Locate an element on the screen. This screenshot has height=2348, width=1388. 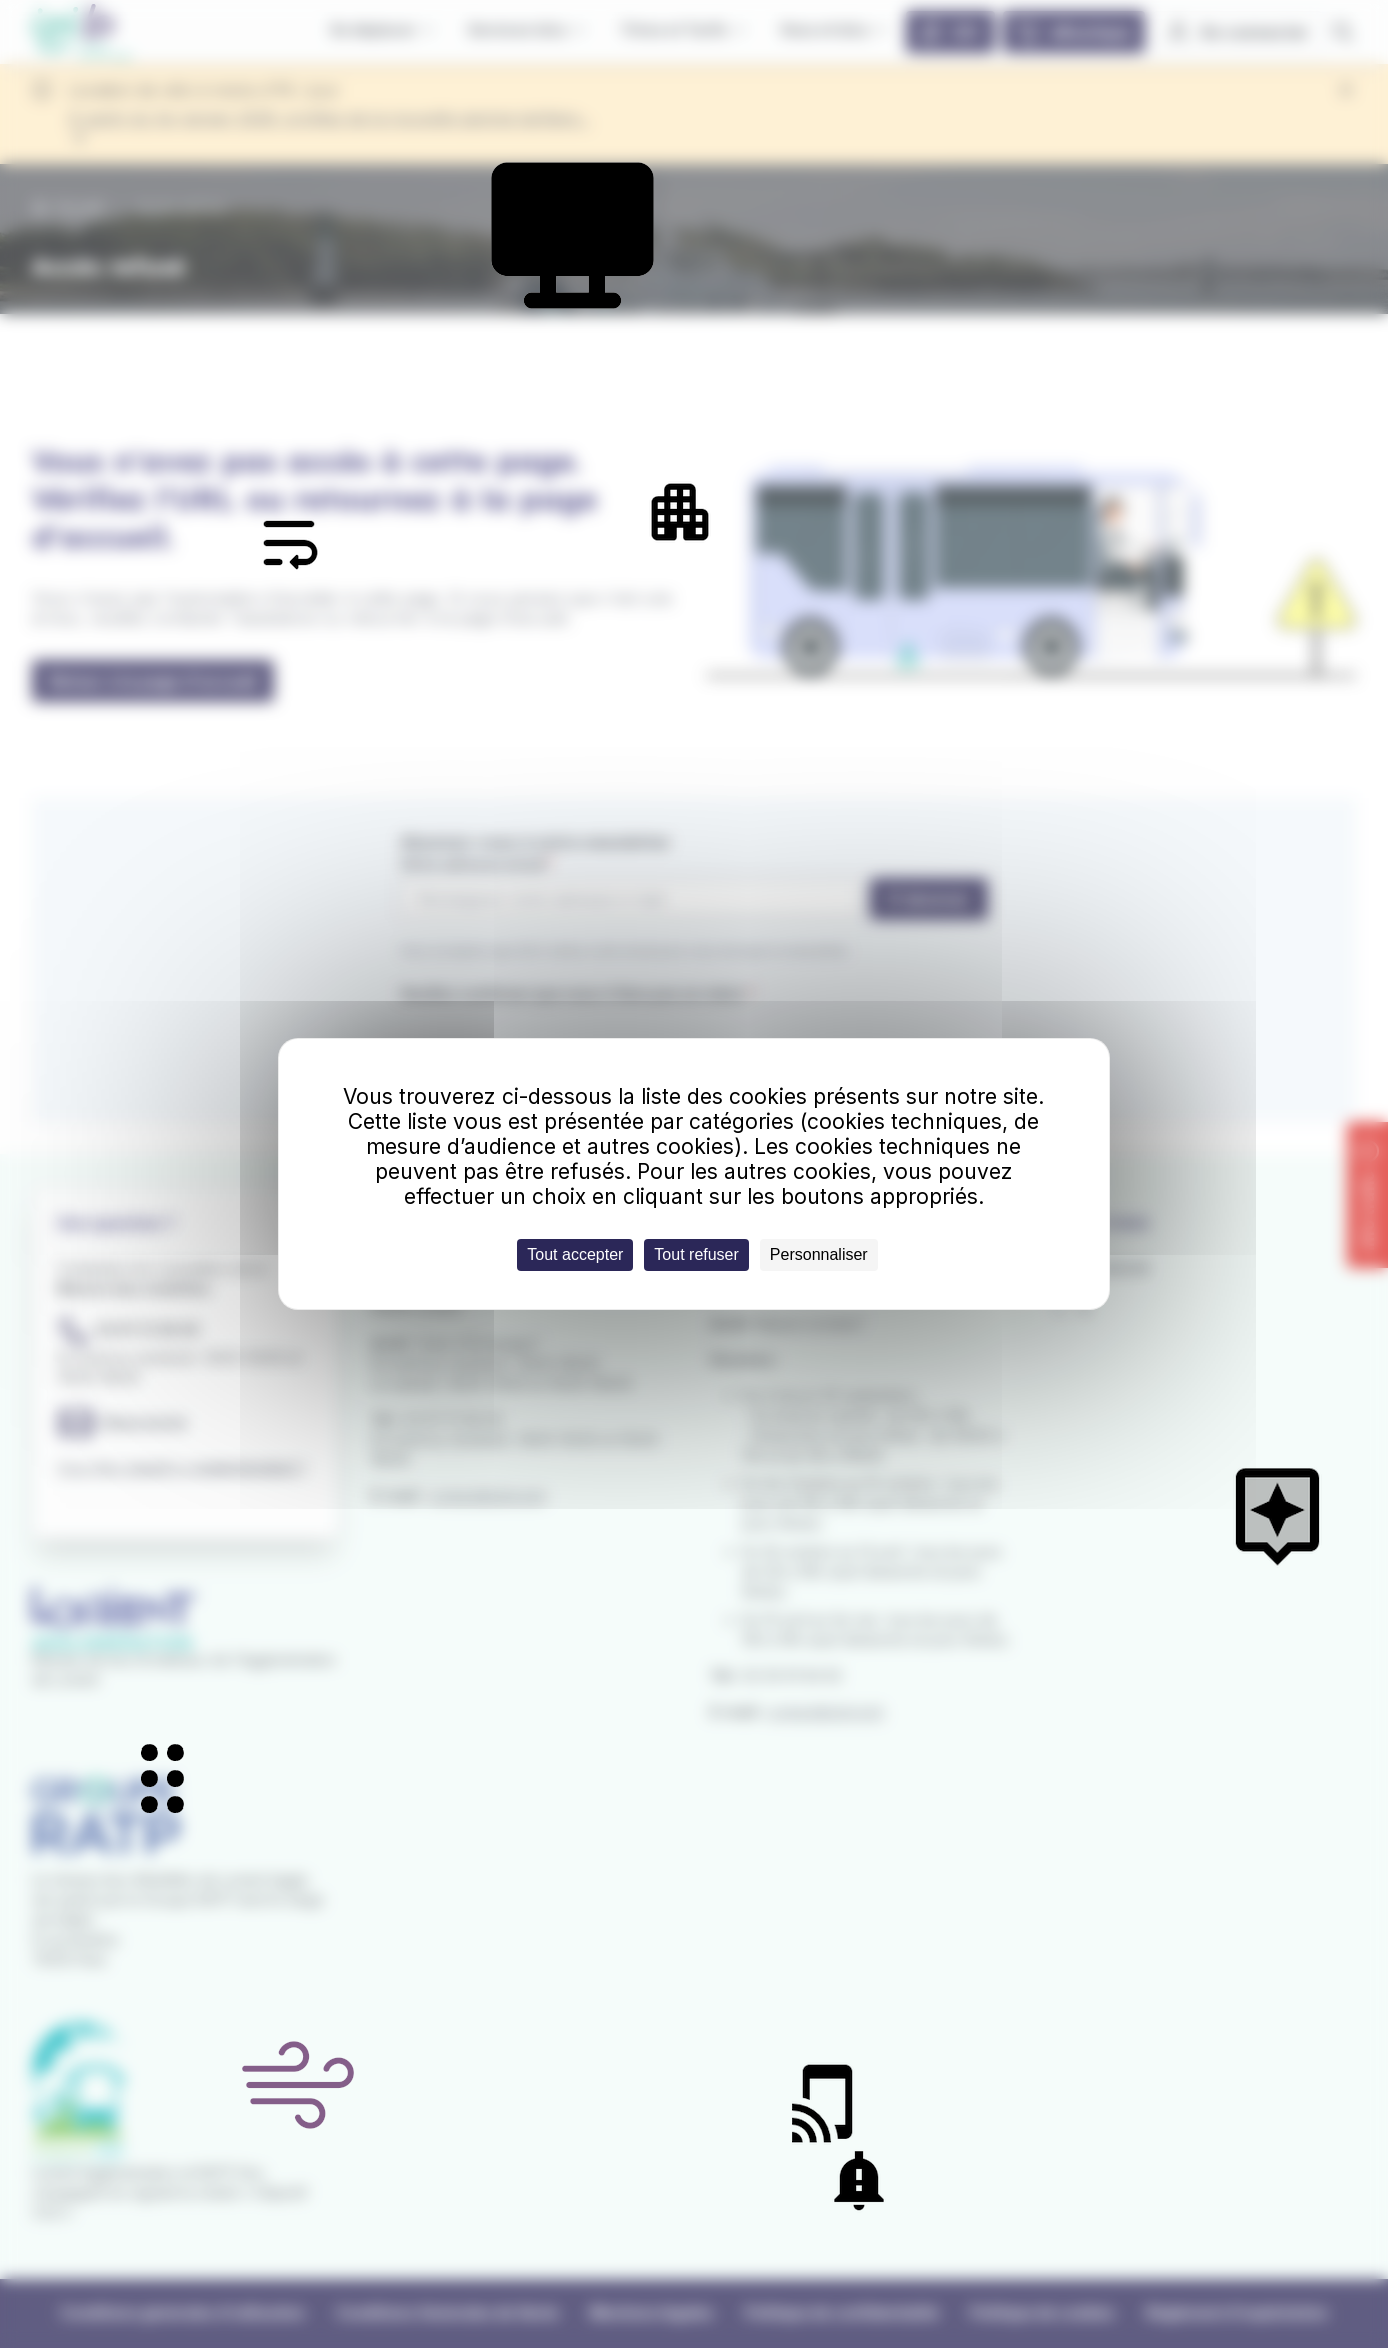
tap to connect to a nearby device is located at coordinates (827, 2103).